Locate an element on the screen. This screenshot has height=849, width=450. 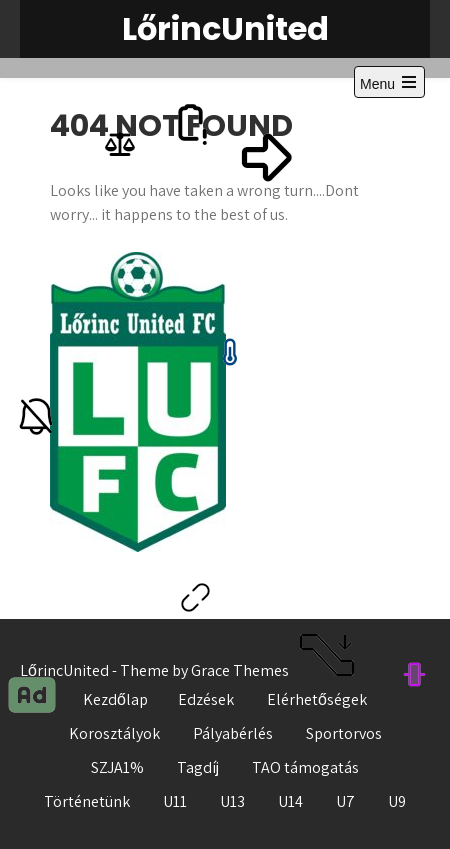
unlink or disconnect a connected item is located at coordinates (195, 597).